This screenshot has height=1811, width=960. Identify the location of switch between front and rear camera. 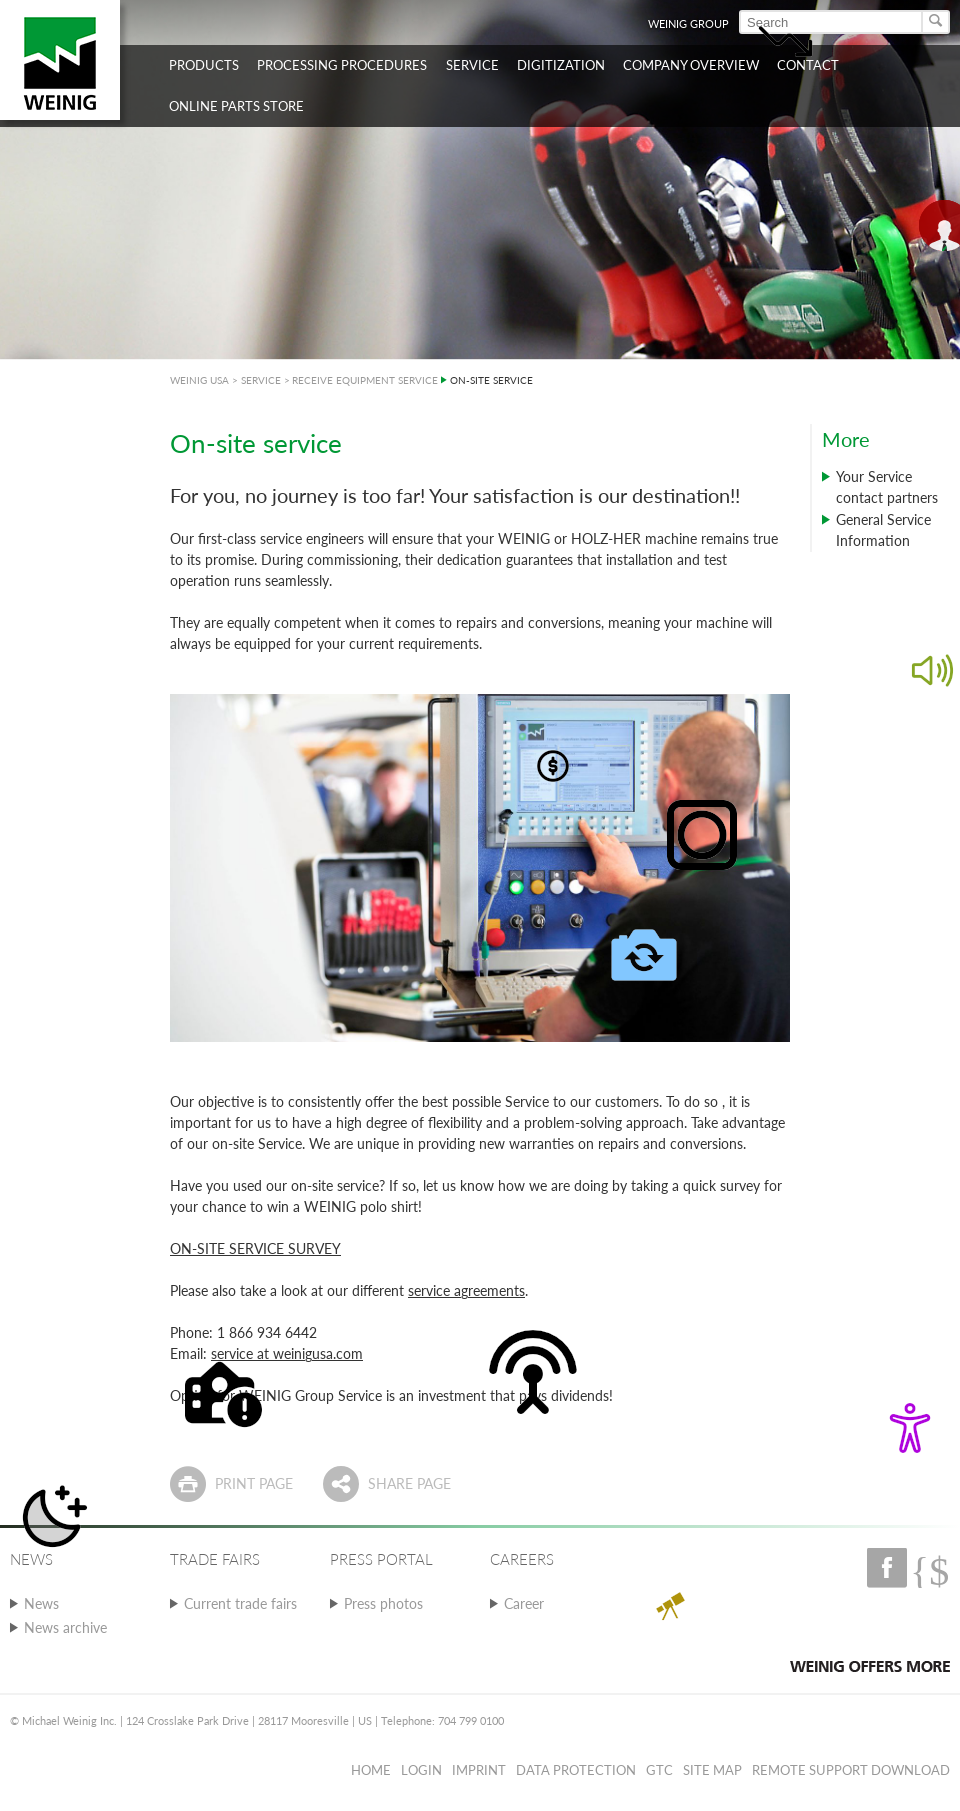
(644, 955).